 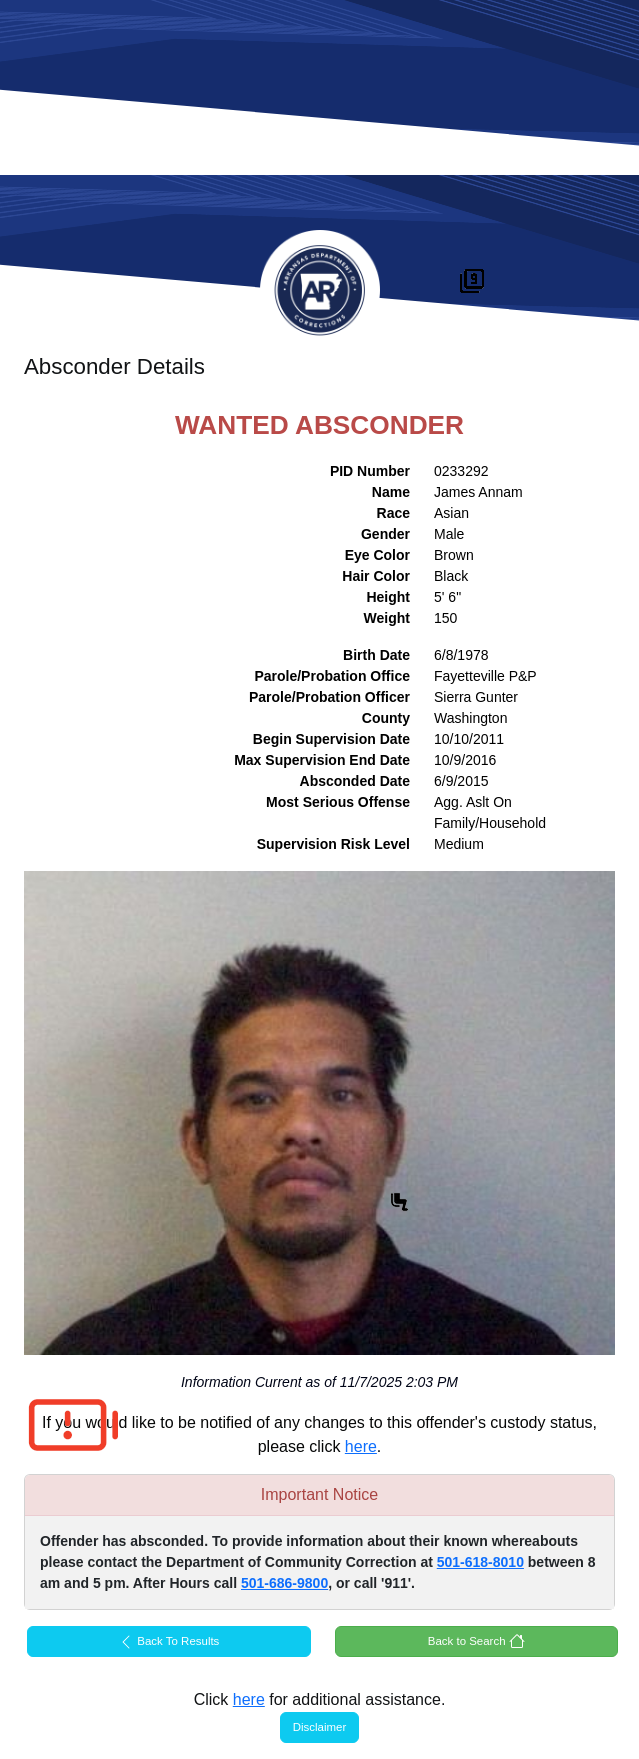 I want to click on indicates reduced legroom seating option, so click(x=400, y=1202).